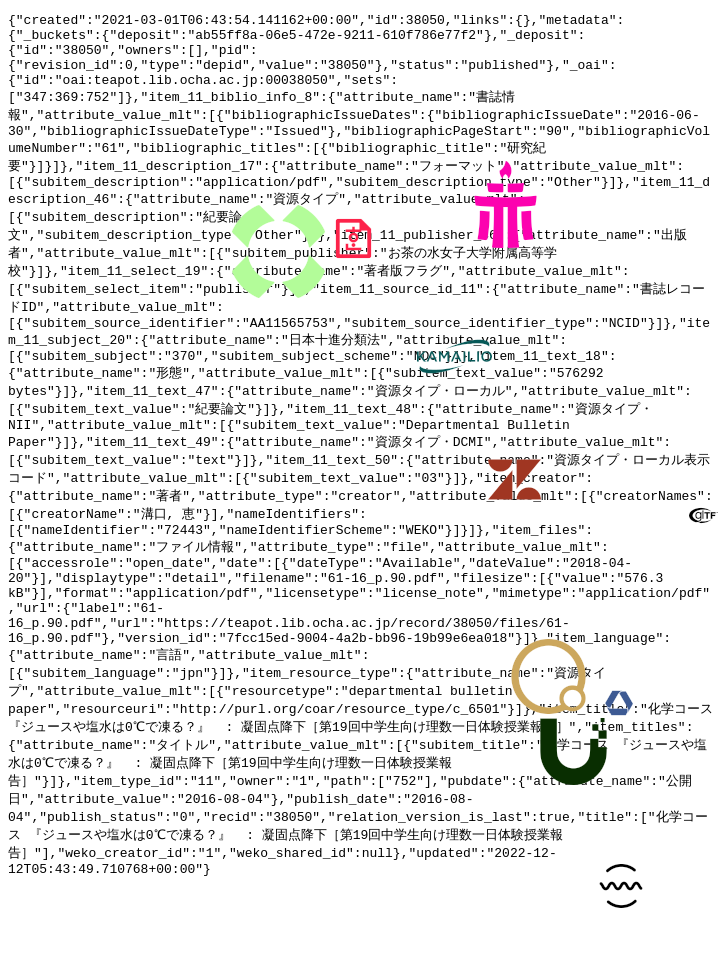 The height and width of the screenshot is (977, 721). I want to click on open the Commerzbank banking app, so click(619, 703).